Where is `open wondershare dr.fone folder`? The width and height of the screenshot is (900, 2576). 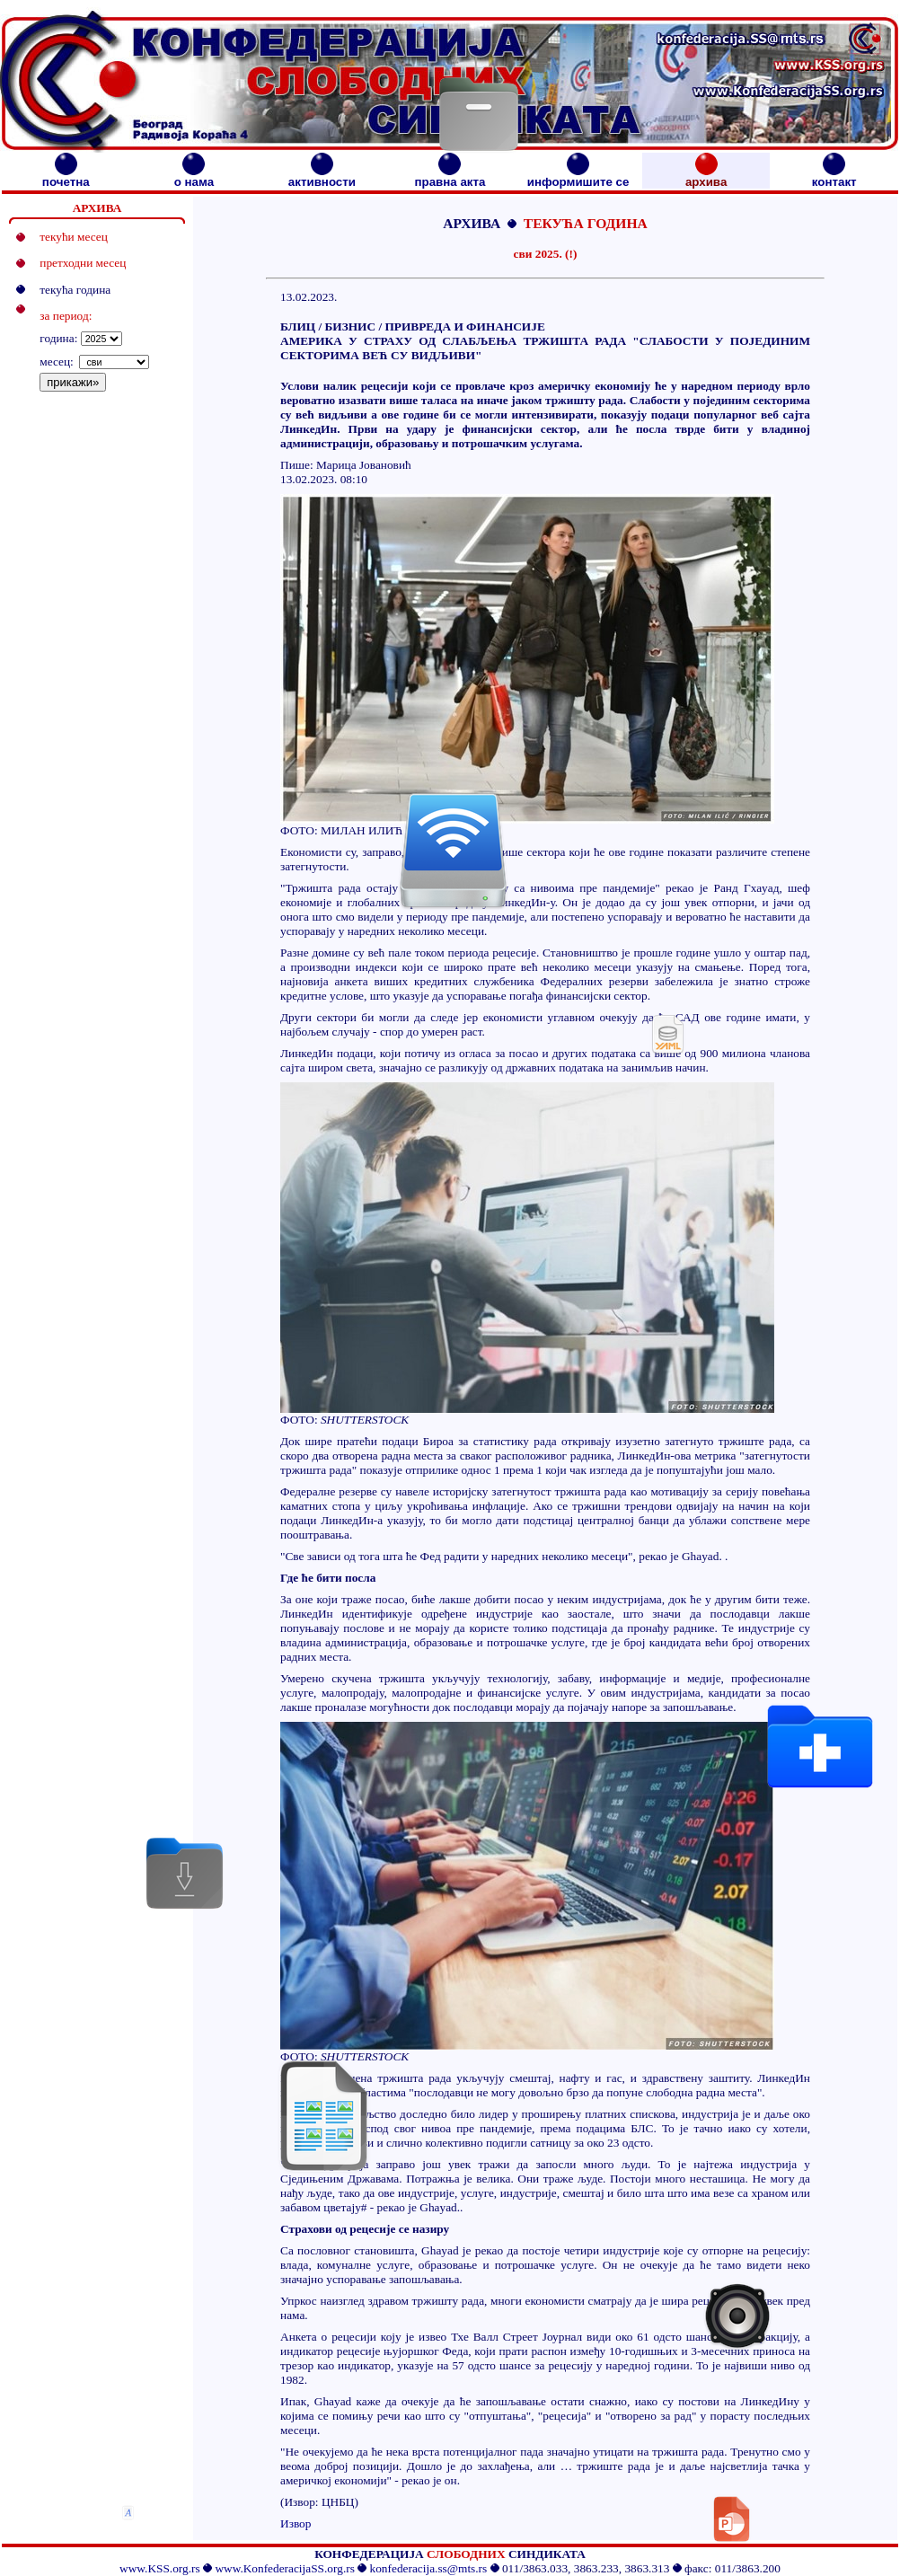 open wondershare dr.fone folder is located at coordinates (819, 1749).